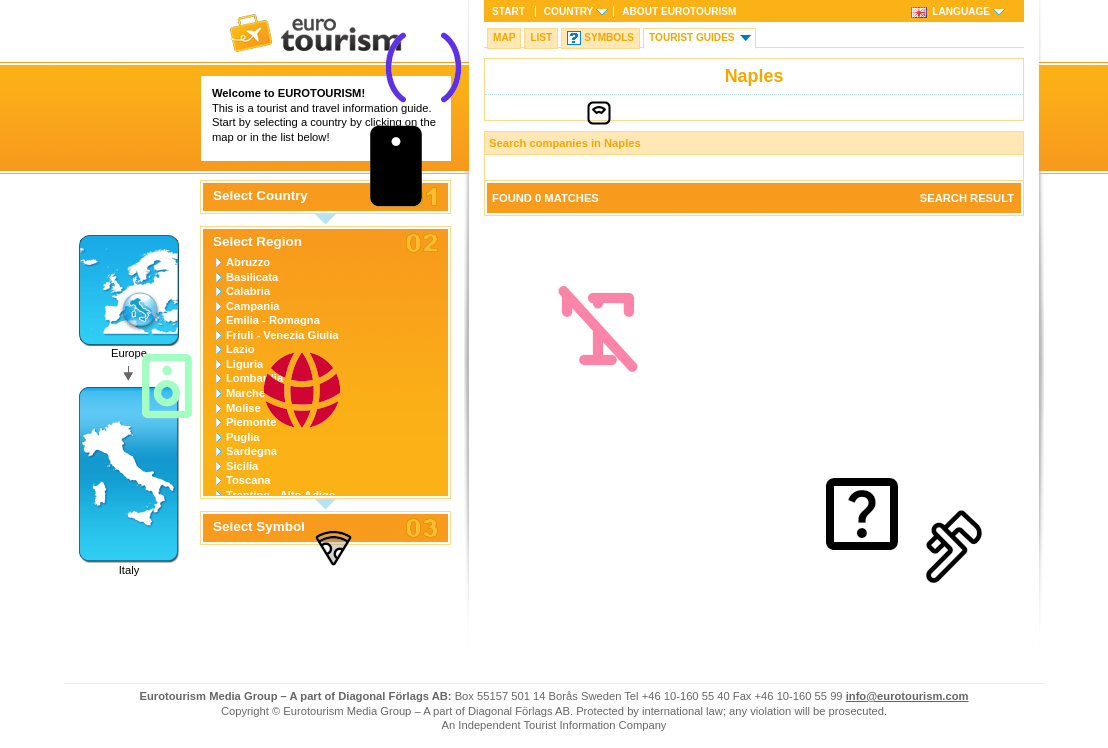 This screenshot has height=748, width=1108. Describe the element at coordinates (599, 113) in the screenshot. I see `view weight or measurement data` at that location.